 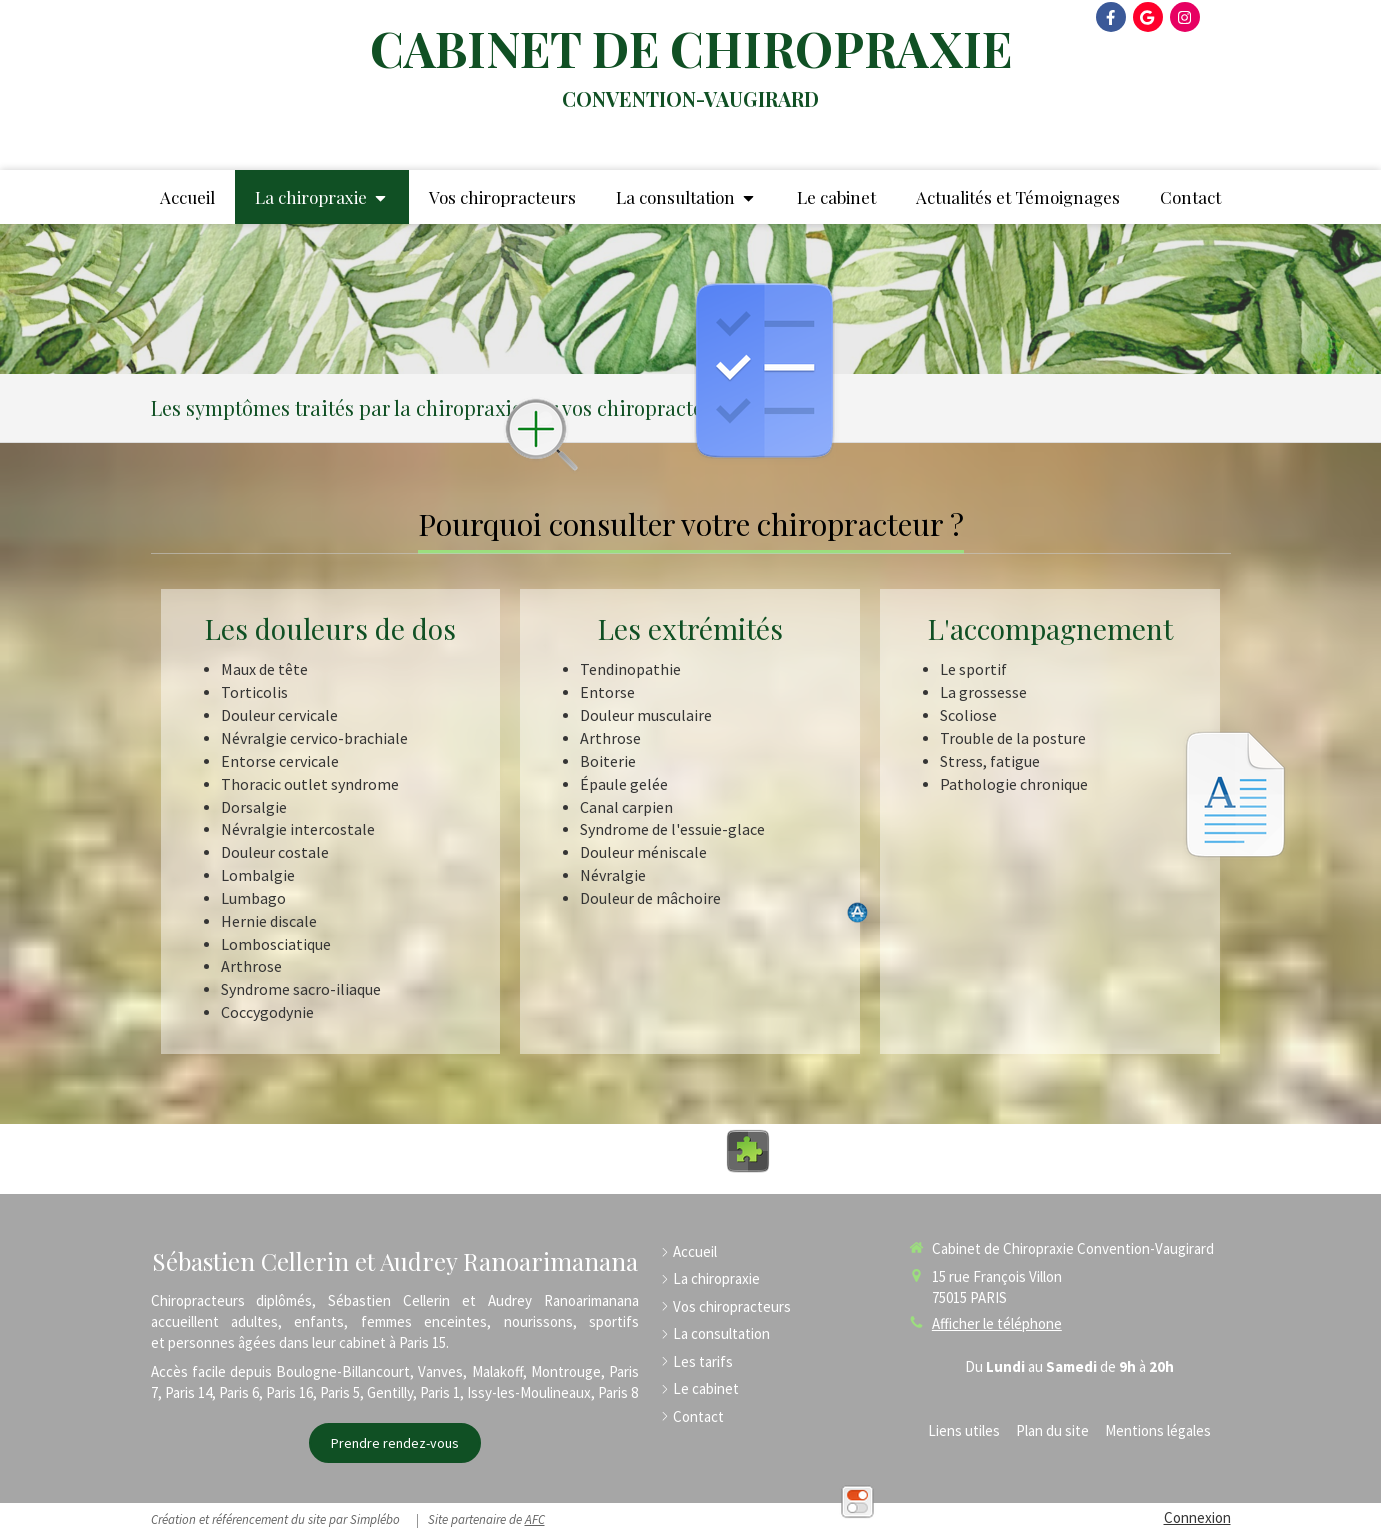 I want to click on open software properties or driver settings, so click(x=857, y=912).